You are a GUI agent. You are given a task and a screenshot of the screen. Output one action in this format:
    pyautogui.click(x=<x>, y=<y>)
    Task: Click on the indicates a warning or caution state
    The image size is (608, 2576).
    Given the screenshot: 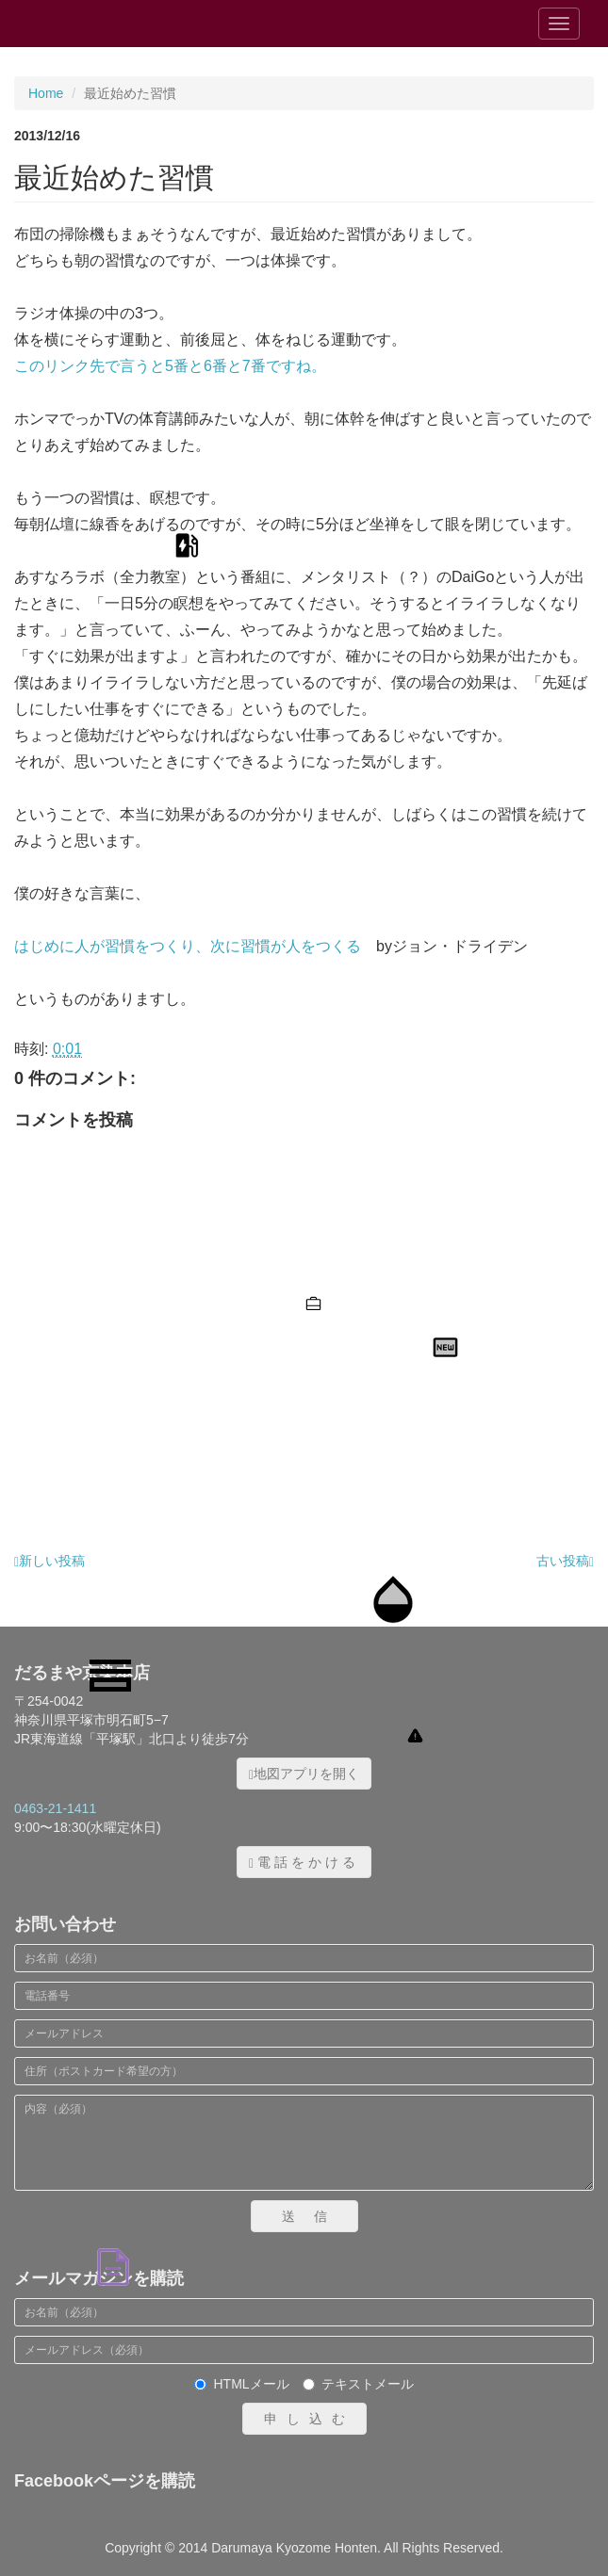 What is the action you would take?
    pyautogui.click(x=415, y=1736)
    